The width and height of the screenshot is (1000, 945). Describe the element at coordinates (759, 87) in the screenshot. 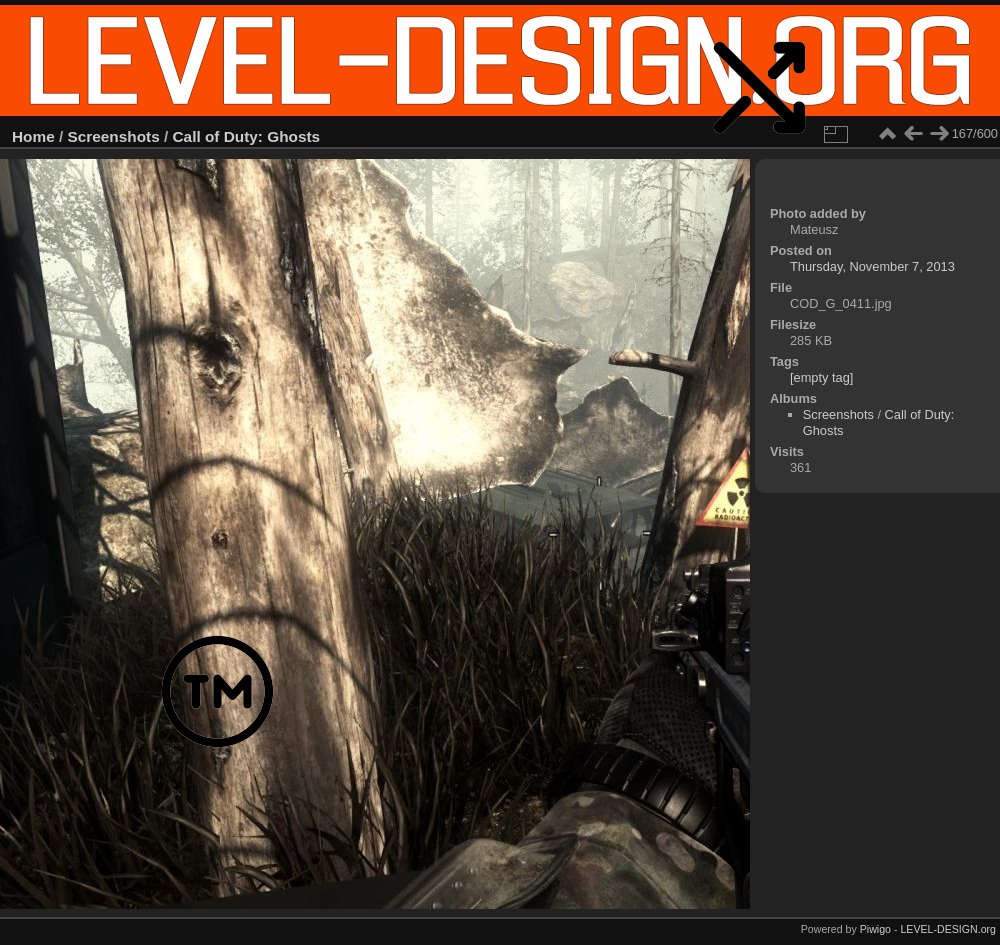

I see `shuffle or randomize content order` at that location.